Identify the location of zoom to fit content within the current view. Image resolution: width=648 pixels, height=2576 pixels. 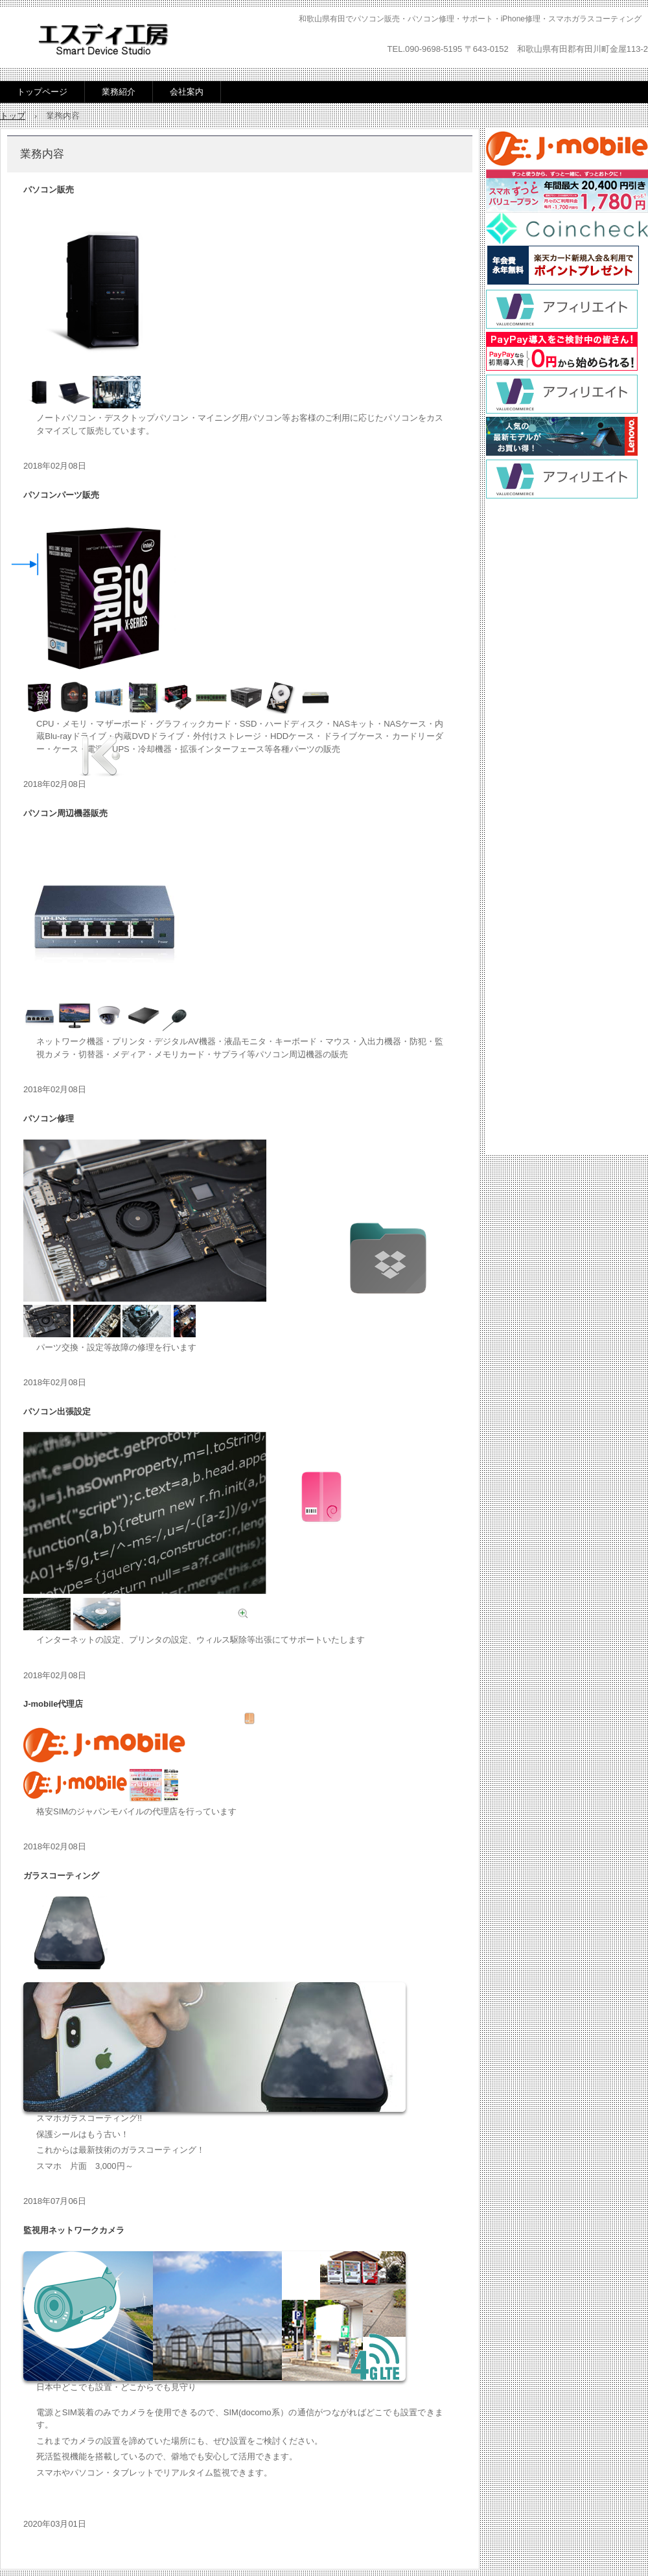
(243, 1613).